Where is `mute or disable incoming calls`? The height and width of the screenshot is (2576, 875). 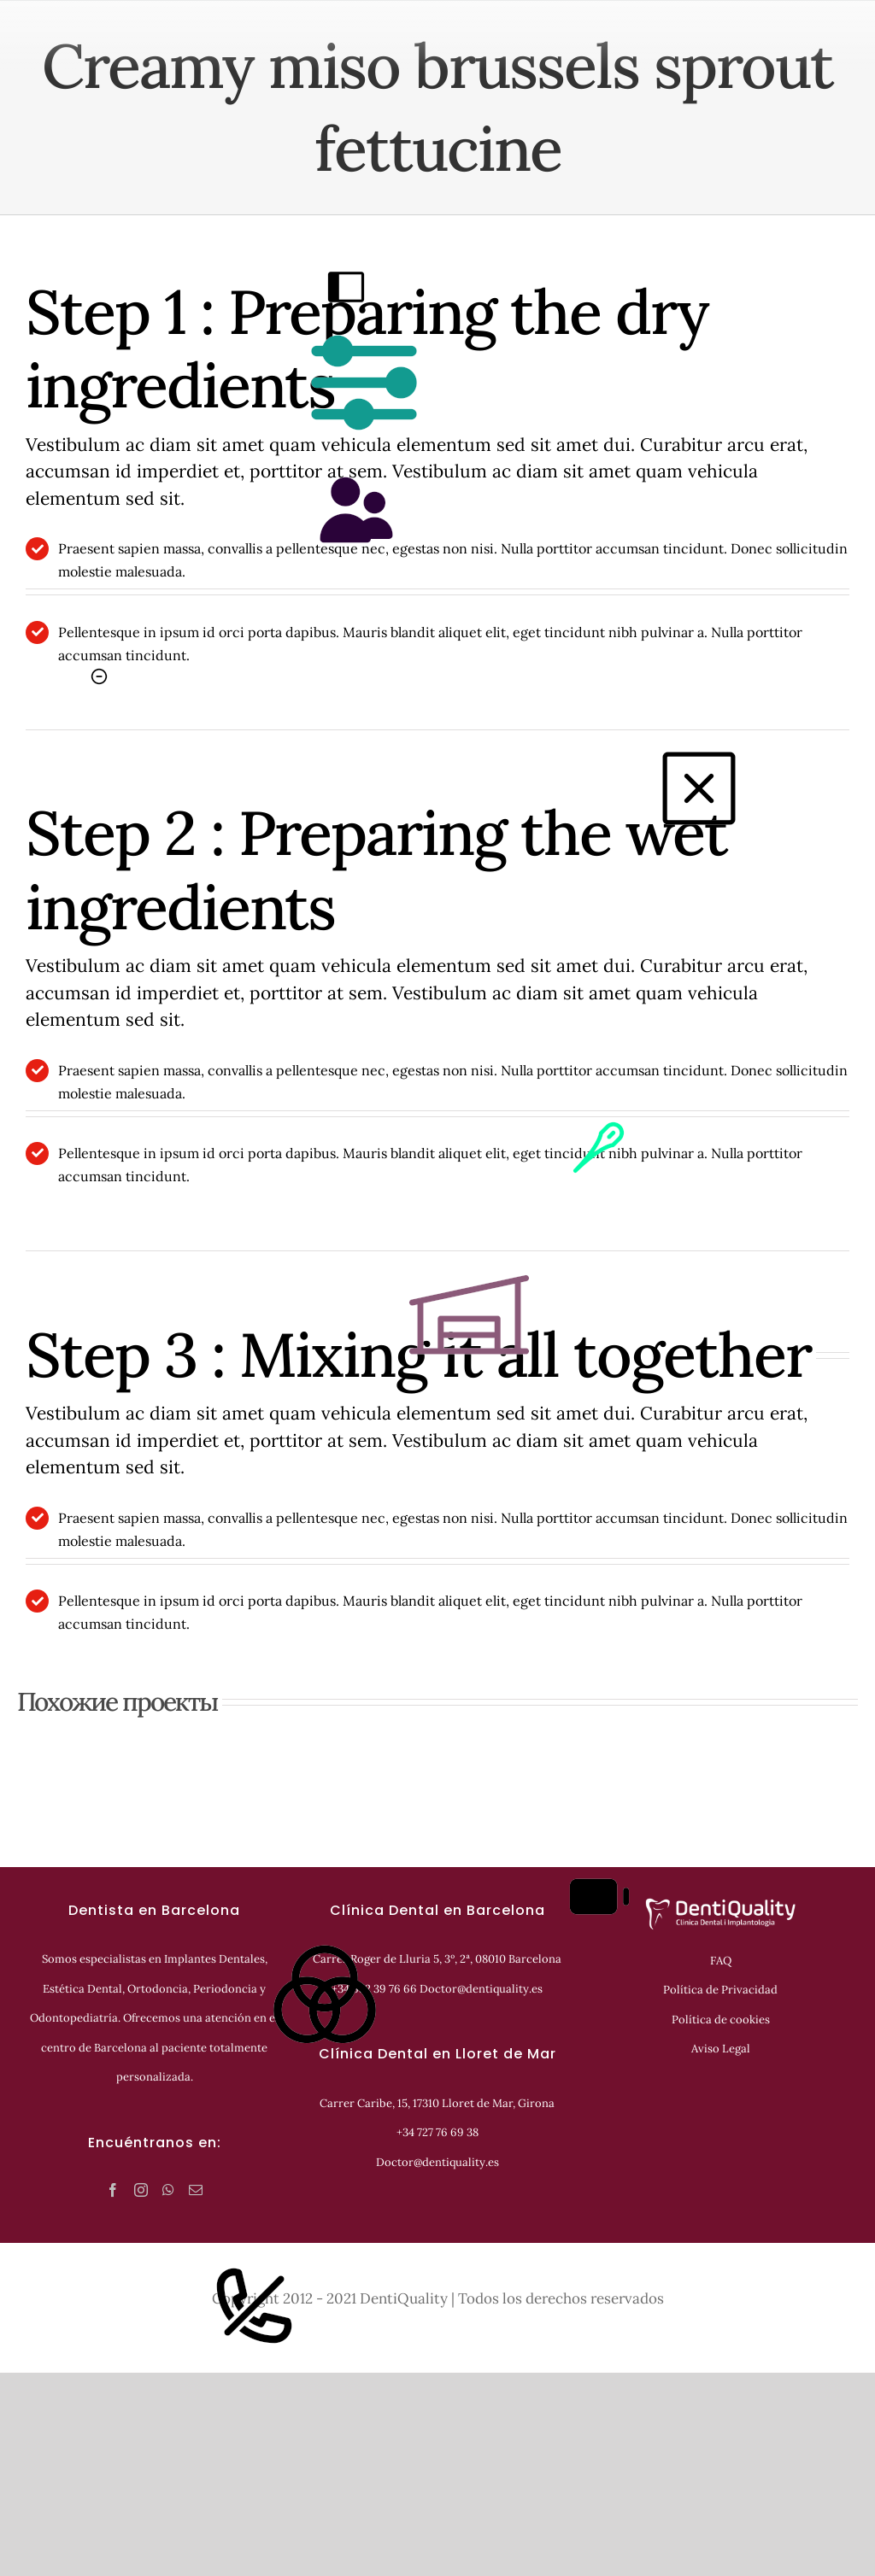
mute or disable incoming calls is located at coordinates (254, 2305).